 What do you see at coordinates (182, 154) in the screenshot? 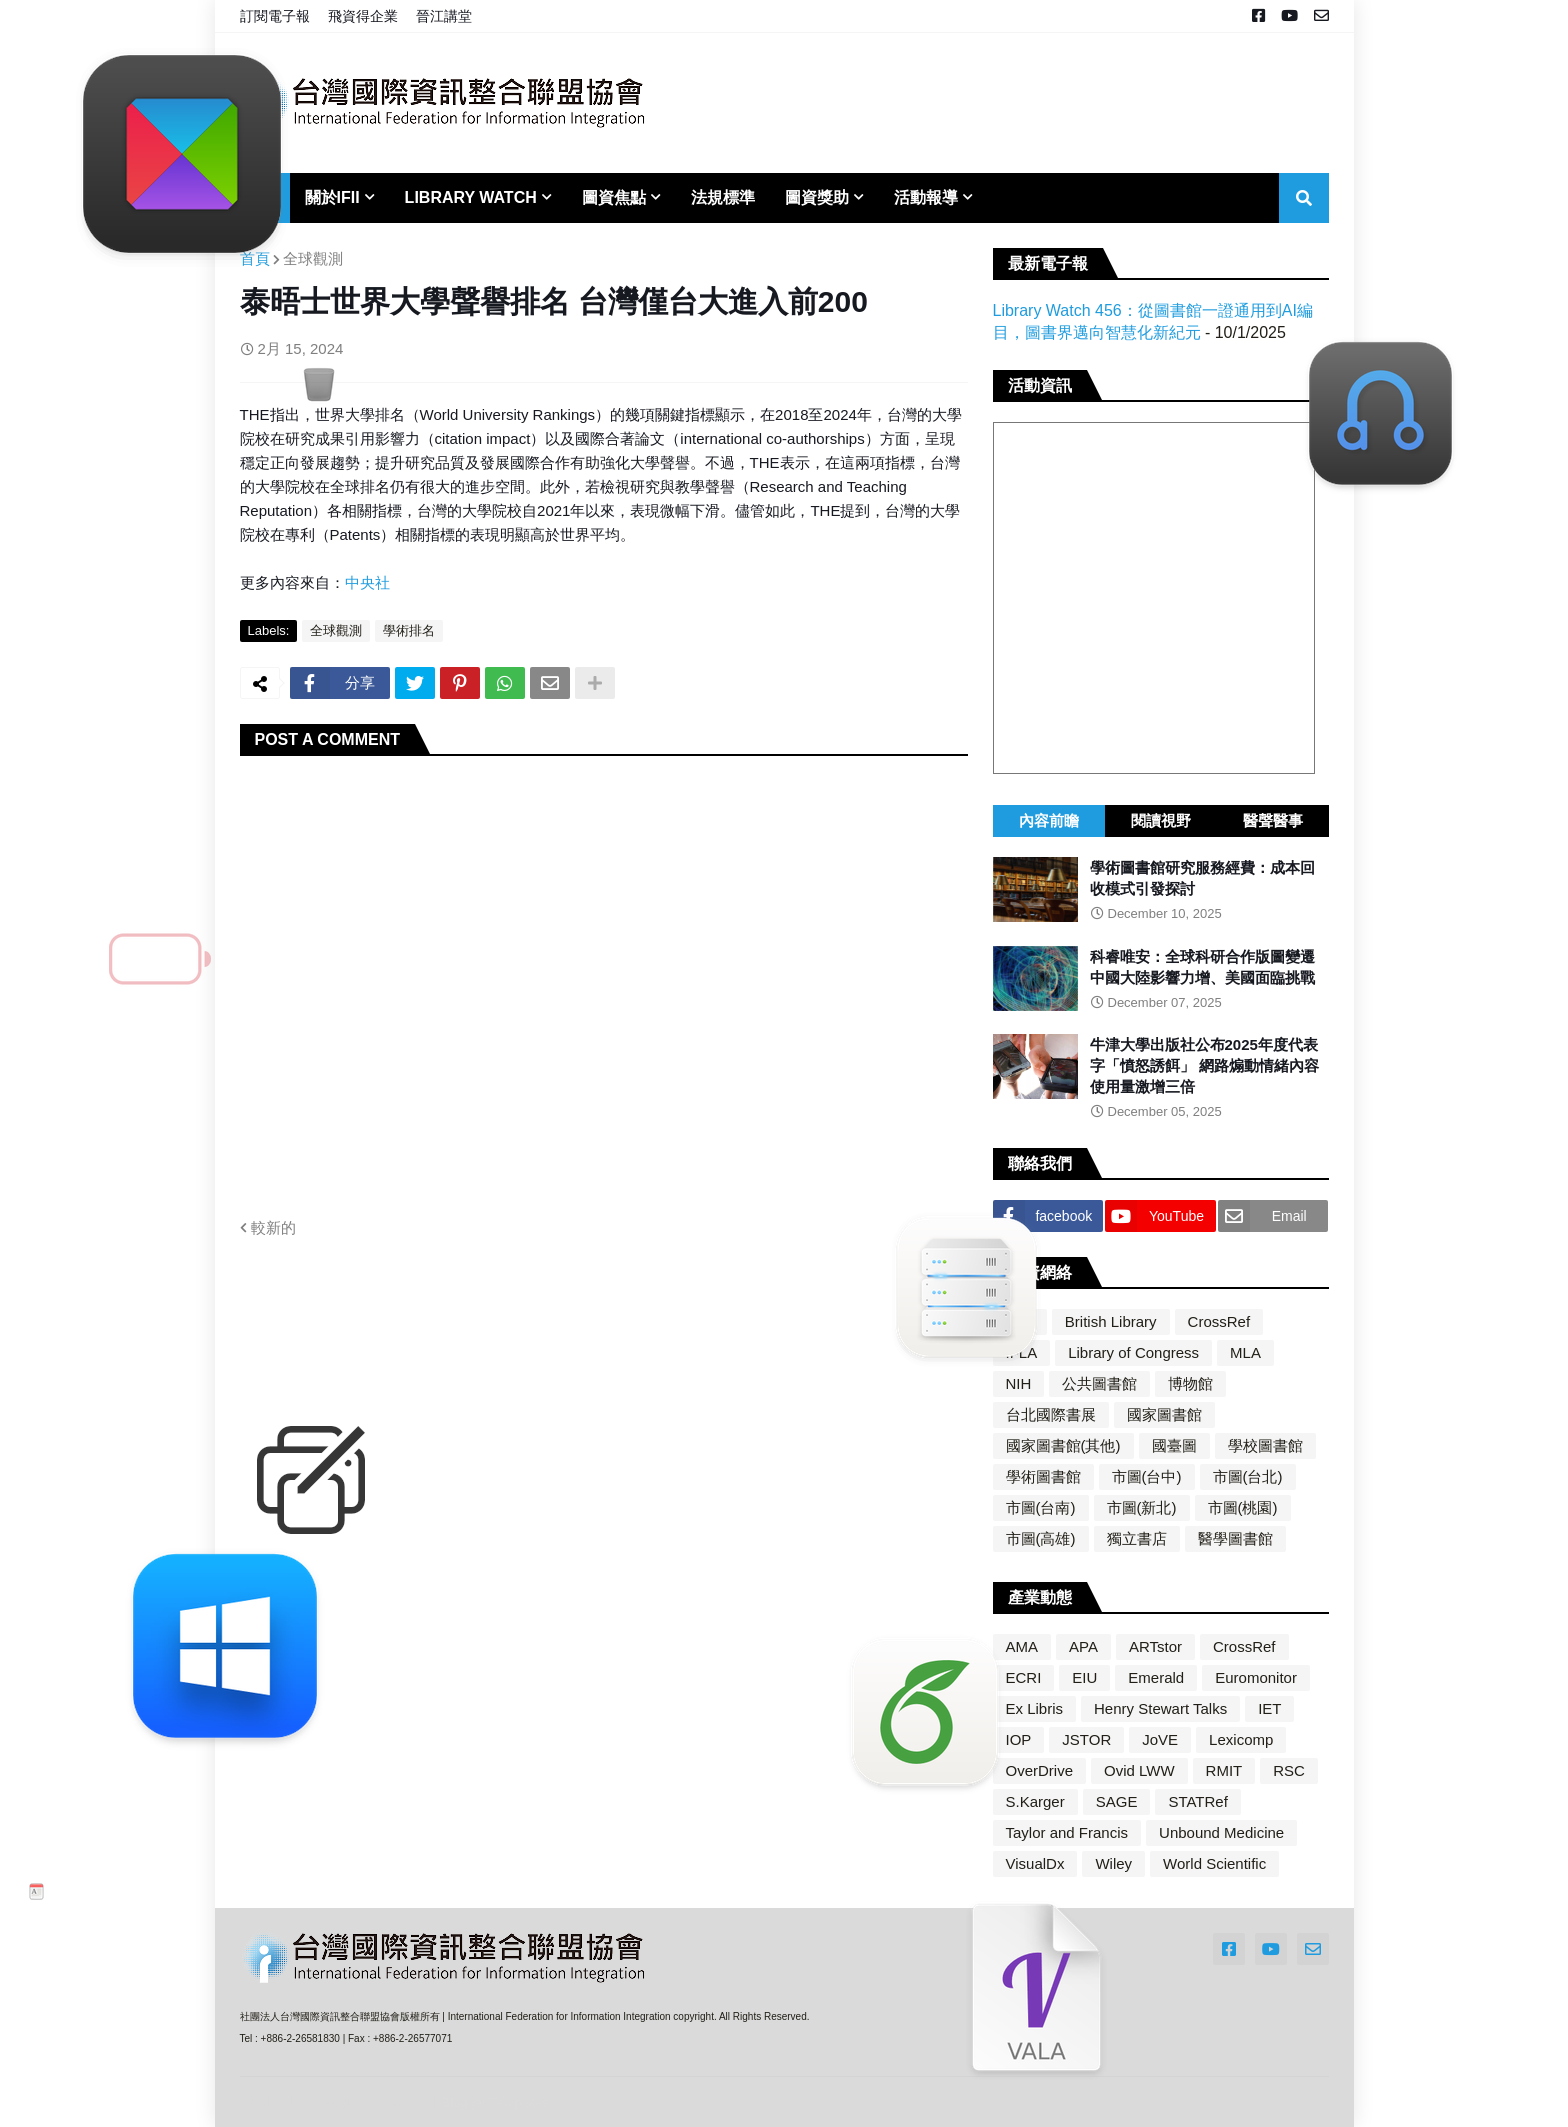
I see `launch gnome tetravex puzzle game` at bounding box center [182, 154].